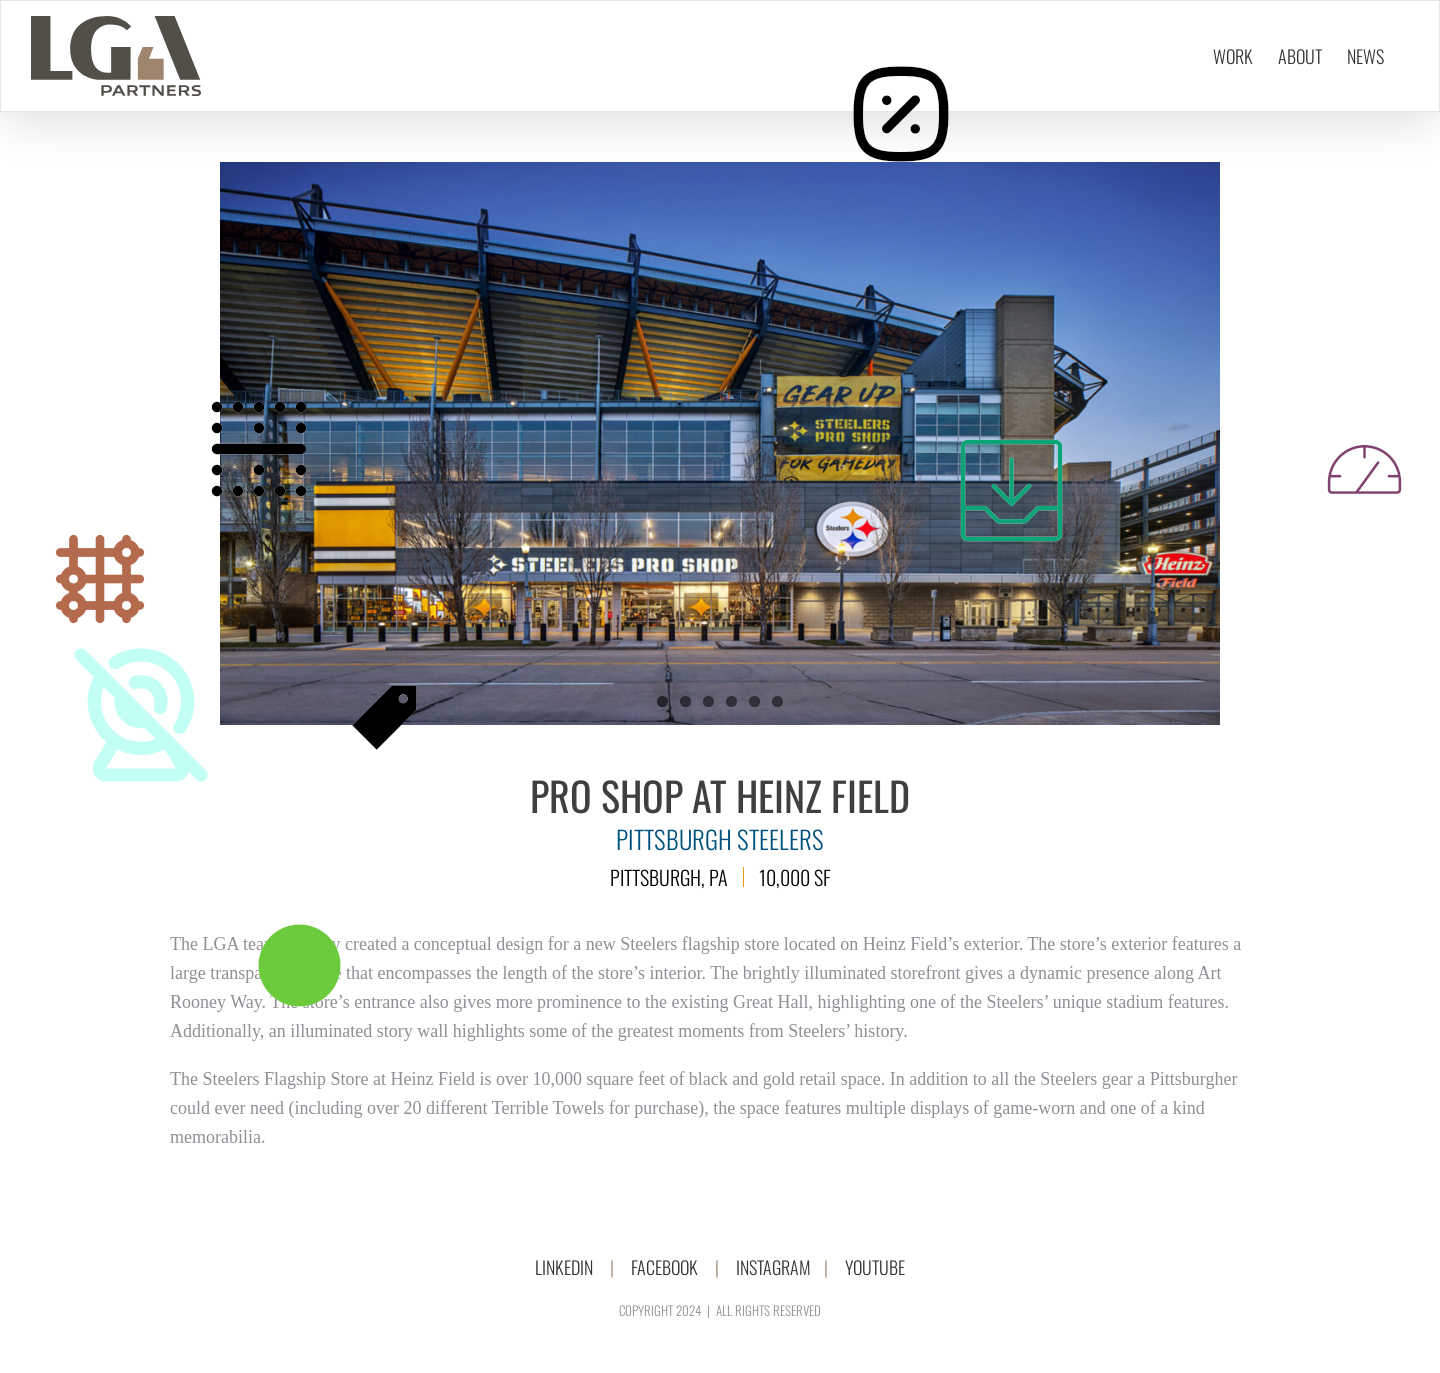  Describe the element at coordinates (141, 715) in the screenshot. I see `disable webcam` at that location.